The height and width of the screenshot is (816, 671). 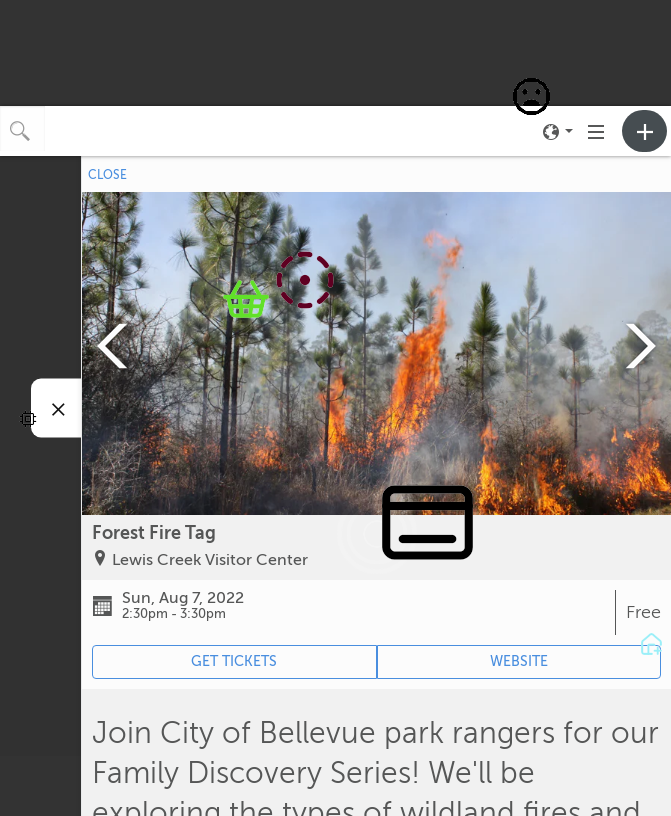 I want to click on view system hardware information, so click(x=28, y=419).